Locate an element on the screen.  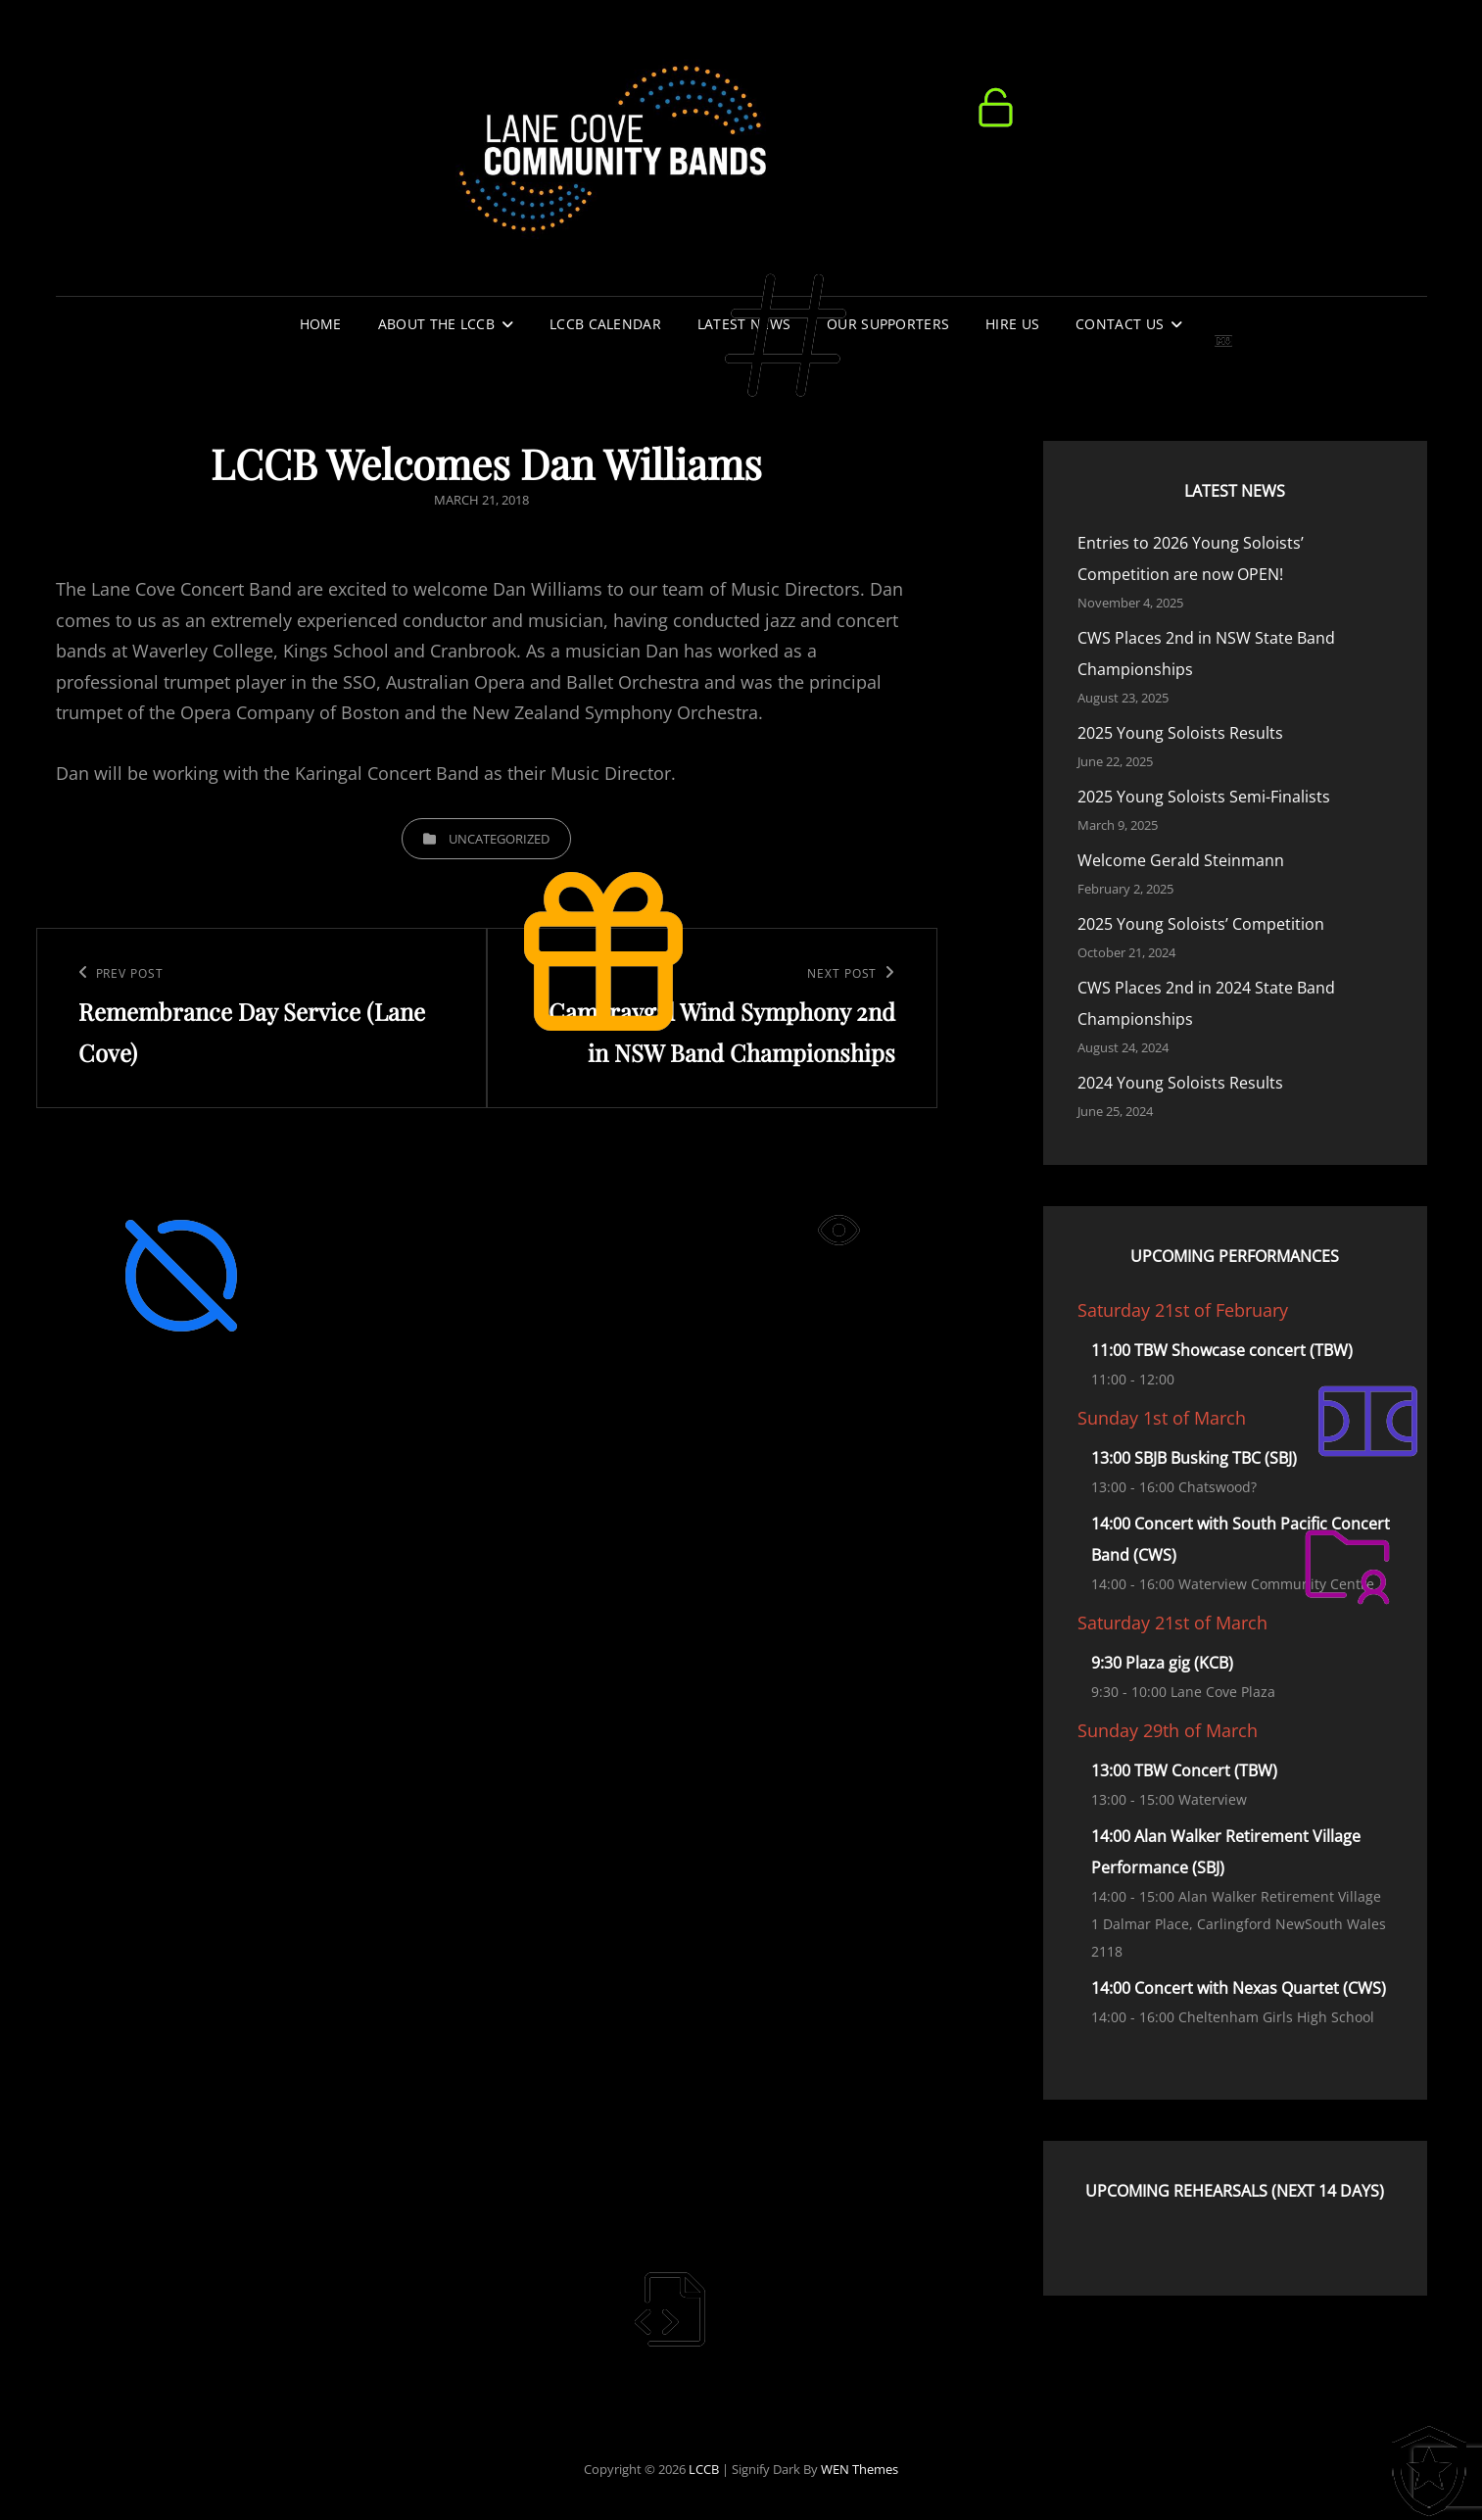
indicates a disabled or inactive state is located at coordinates (181, 1276).